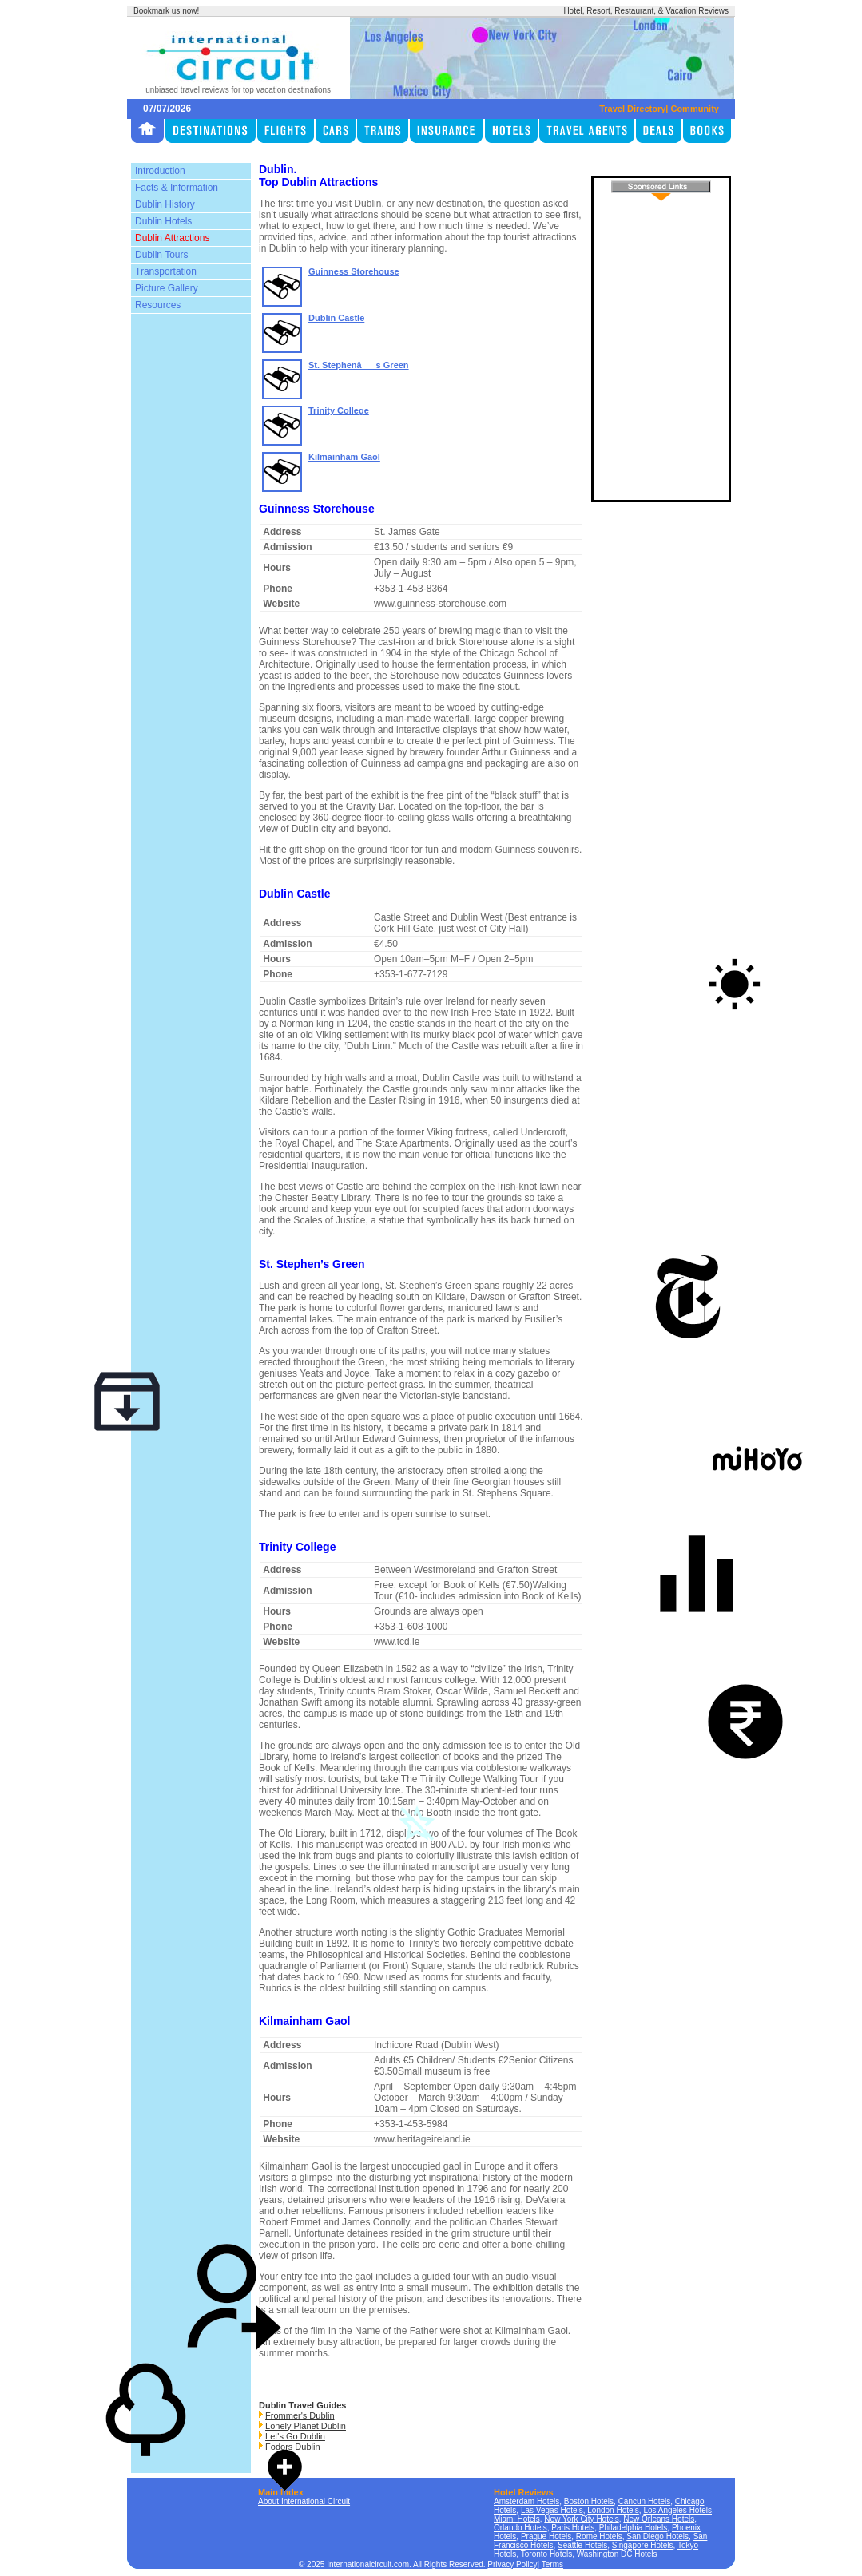 This screenshot has height=2576, width=862. What do you see at coordinates (757, 1458) in the screenshot?
I see `visit miHoYo's official website or portal` at bounding box center [757, 1458].